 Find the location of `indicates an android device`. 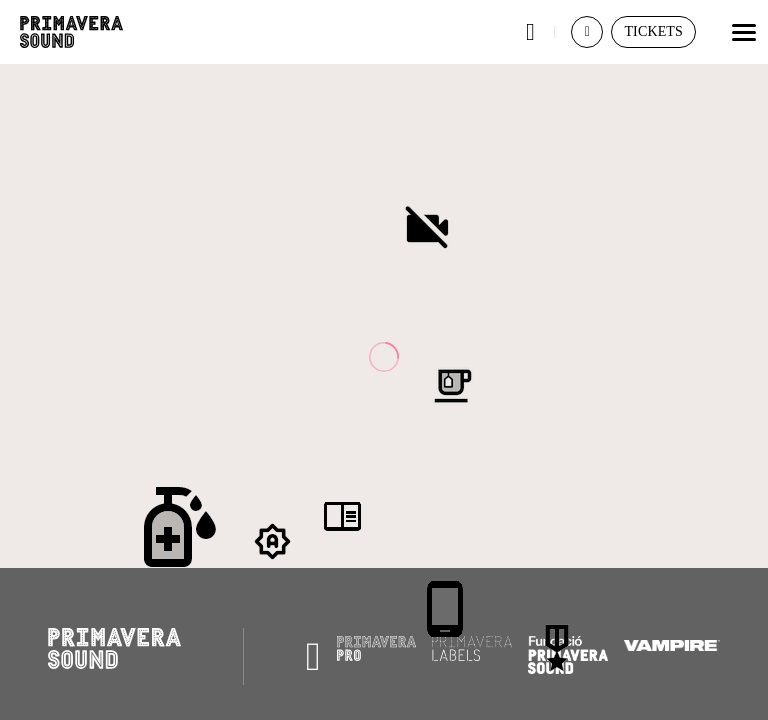

indicates an android device is located at coordinates (445, 609).